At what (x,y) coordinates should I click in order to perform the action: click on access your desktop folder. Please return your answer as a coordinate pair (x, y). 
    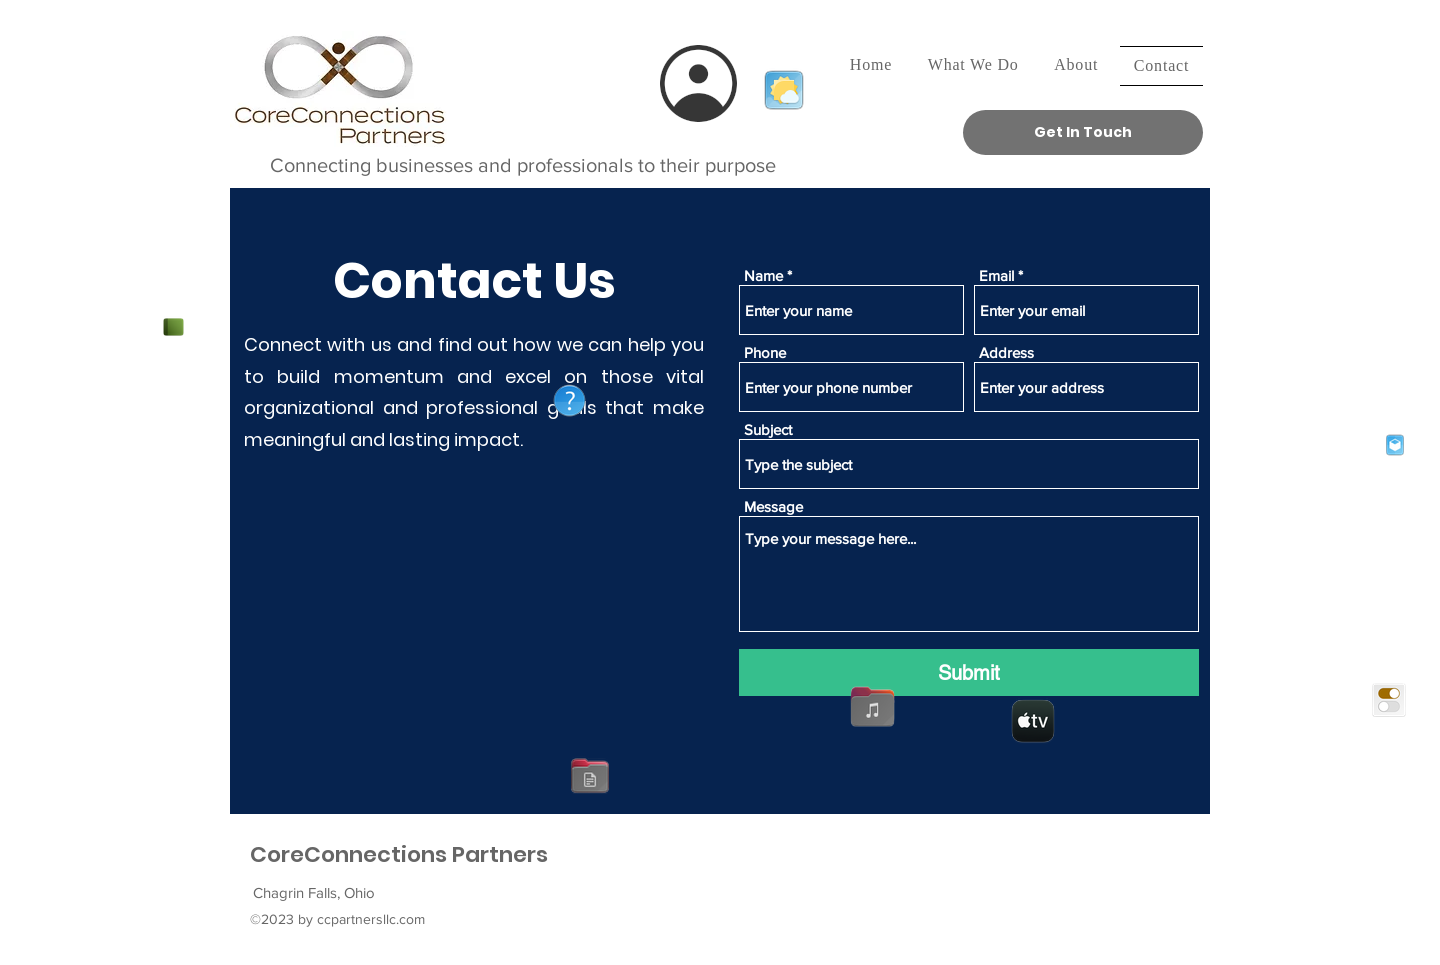
    Looking at the image, I should click on (173, 326).